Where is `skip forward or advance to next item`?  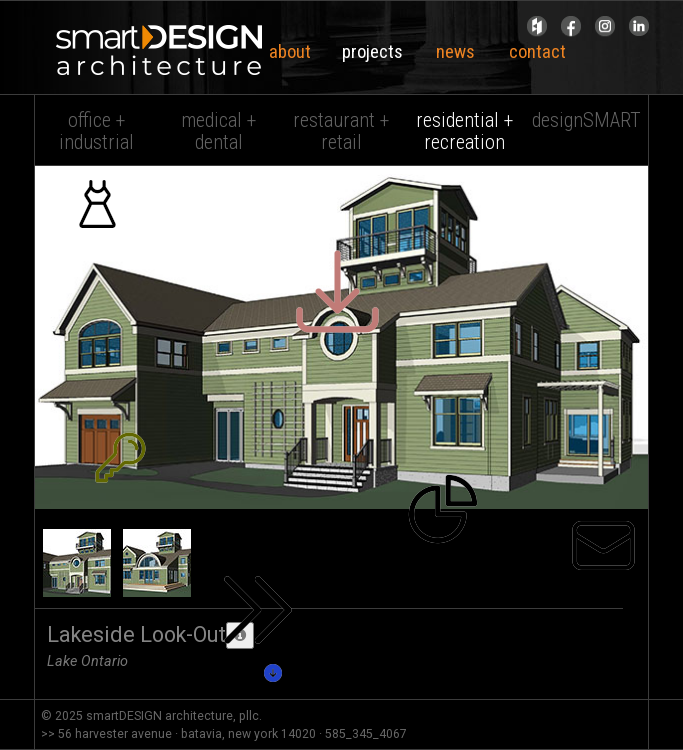 skip forward or advance to next item is located at coordinates (255, 610).